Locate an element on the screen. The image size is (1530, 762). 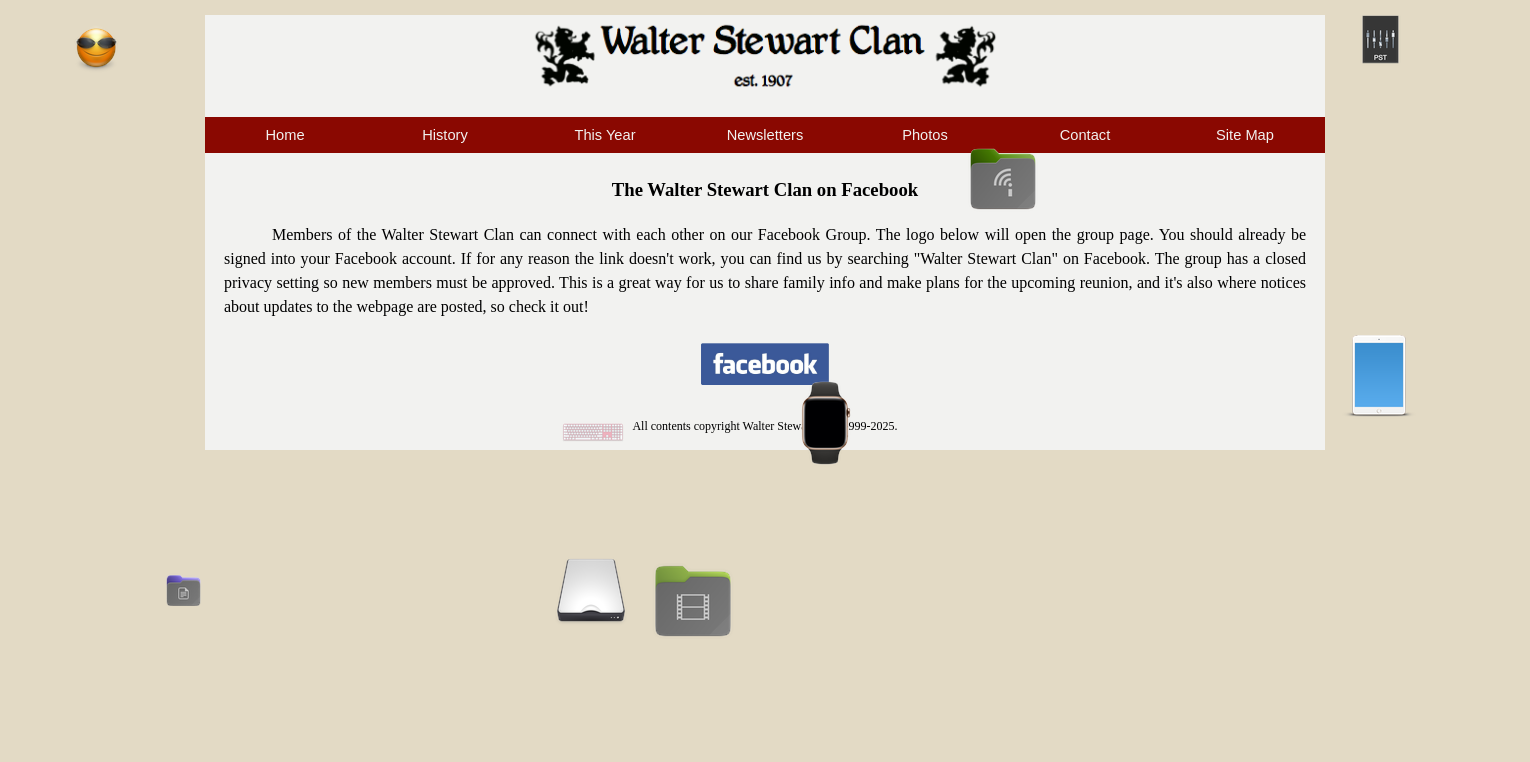
connect a bluetooth keyboard is located at coordinates (593, 432).